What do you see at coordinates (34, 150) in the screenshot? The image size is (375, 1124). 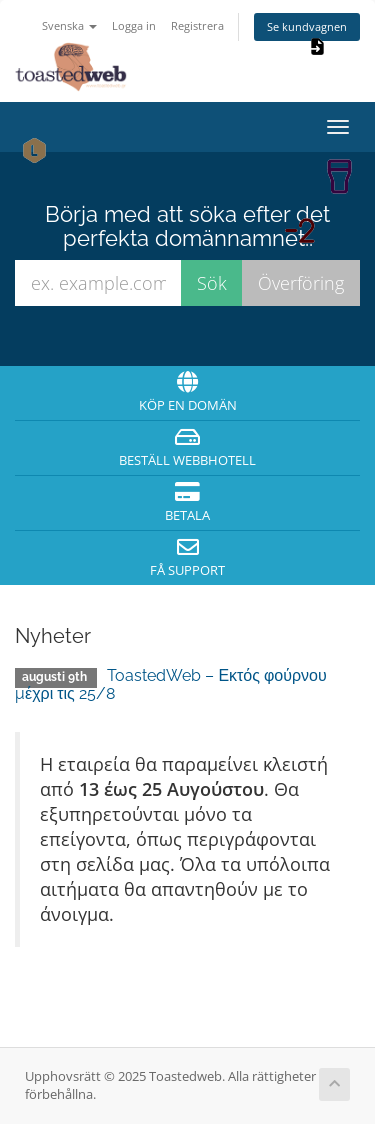 I see `indicates a category or item labeled "L"` at bounding box center [34, 150].